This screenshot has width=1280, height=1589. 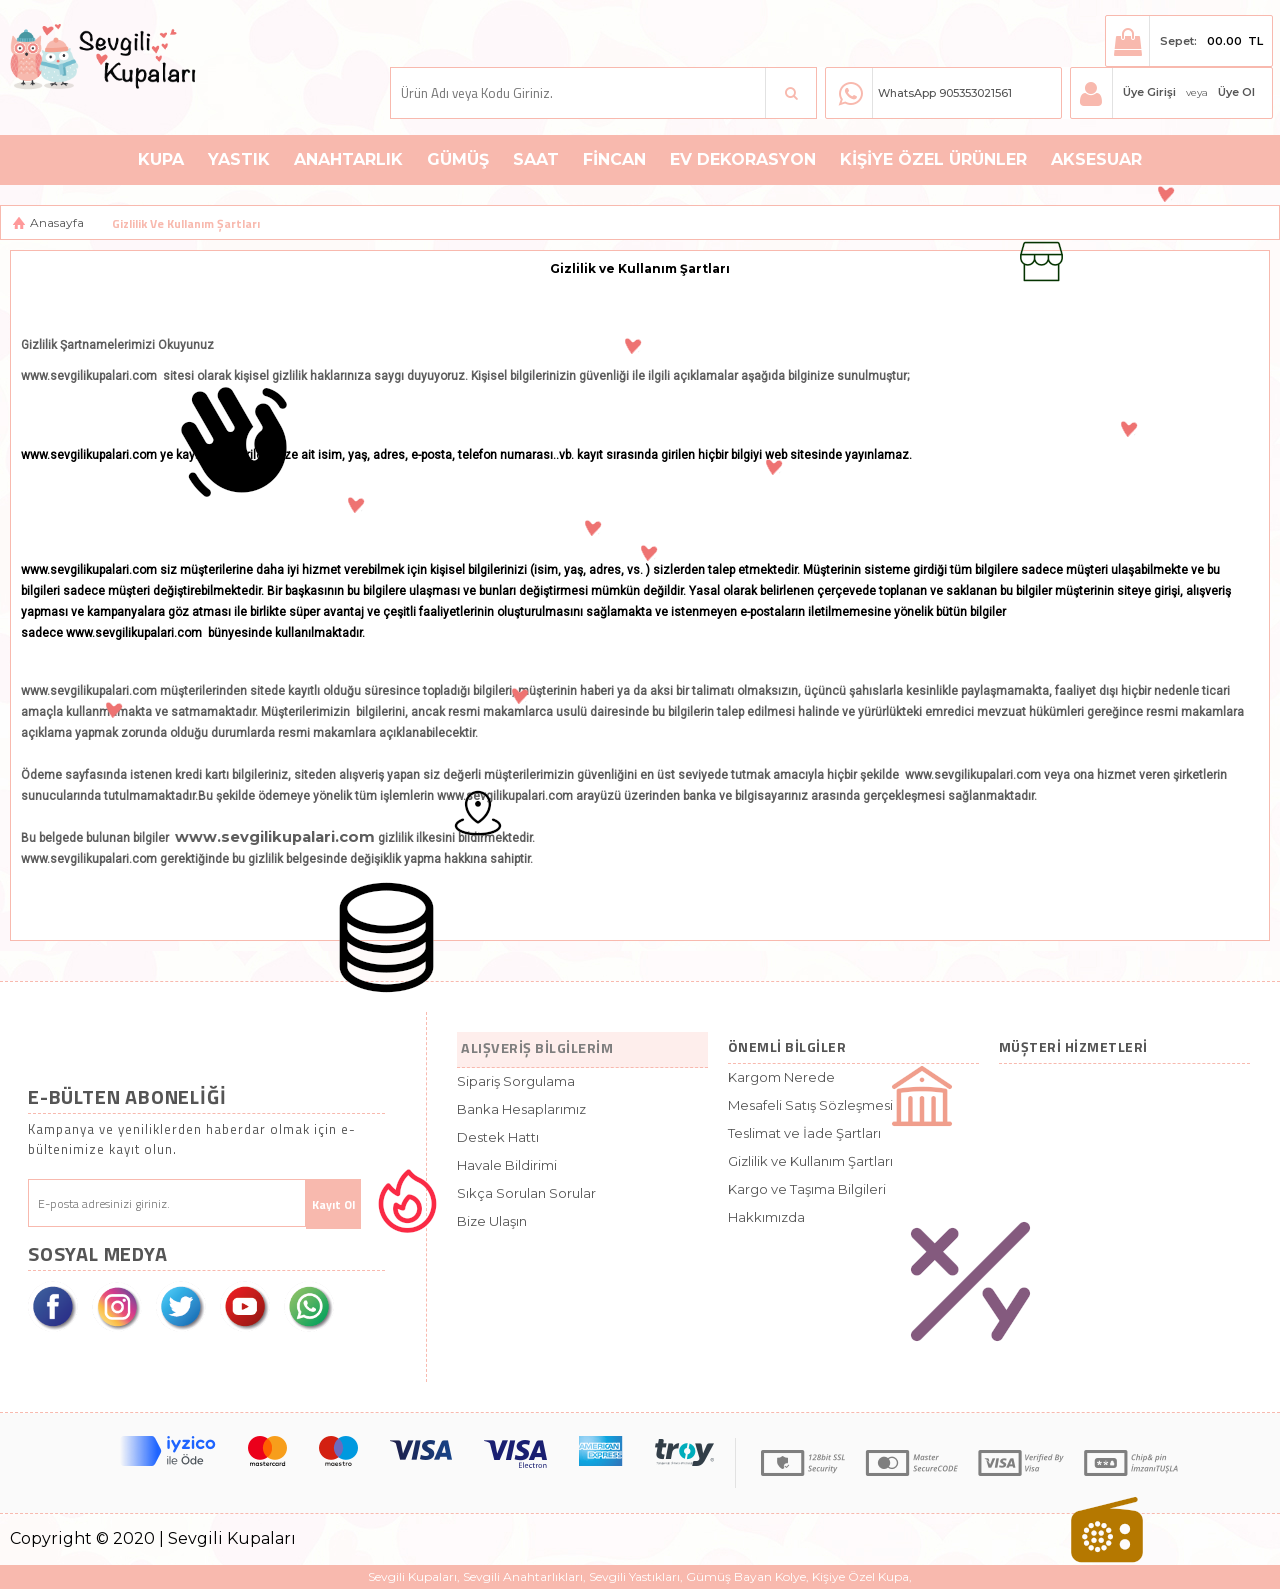 I want to click on indicates trending or popular content, so click(x=407, y=1201).